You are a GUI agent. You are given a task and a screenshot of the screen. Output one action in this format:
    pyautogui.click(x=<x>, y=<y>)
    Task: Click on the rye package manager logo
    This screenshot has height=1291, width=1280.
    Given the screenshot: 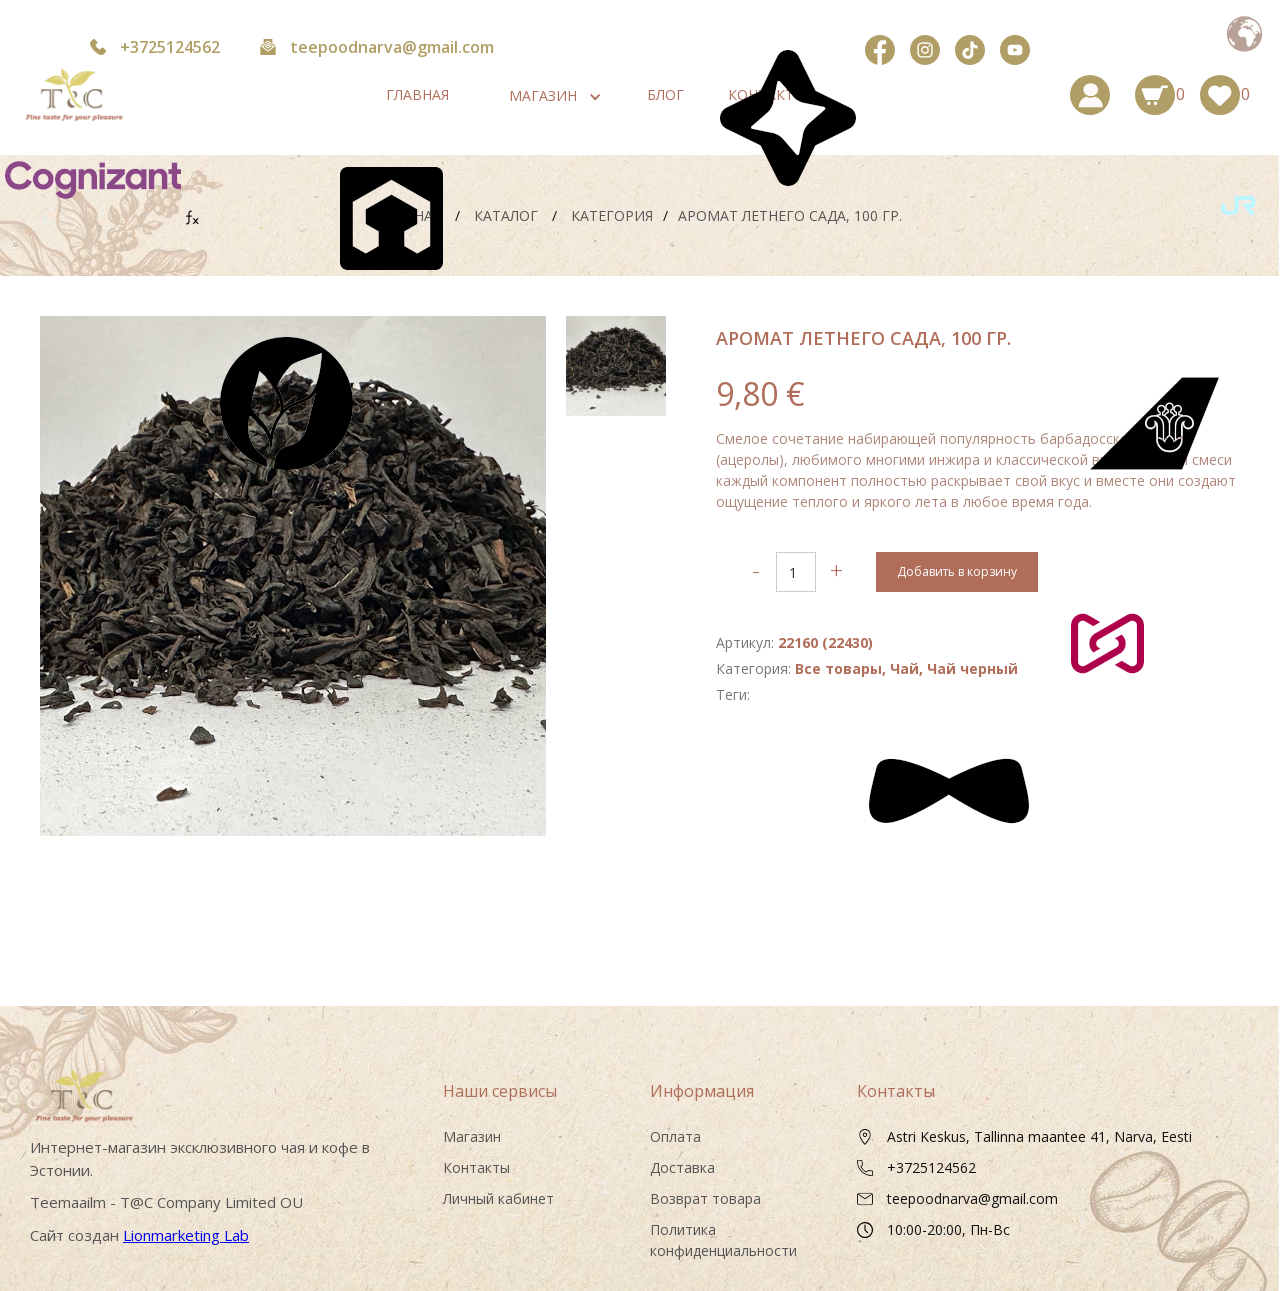 What is the action you would take?
    pyautogui.click(x=286, y=403)
    